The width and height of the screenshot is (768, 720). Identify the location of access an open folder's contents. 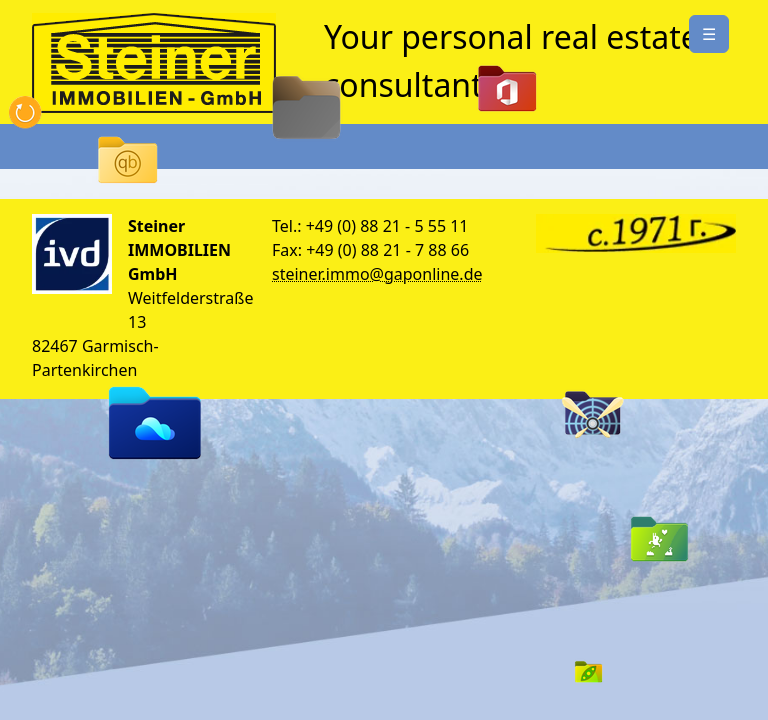
(306, 107).